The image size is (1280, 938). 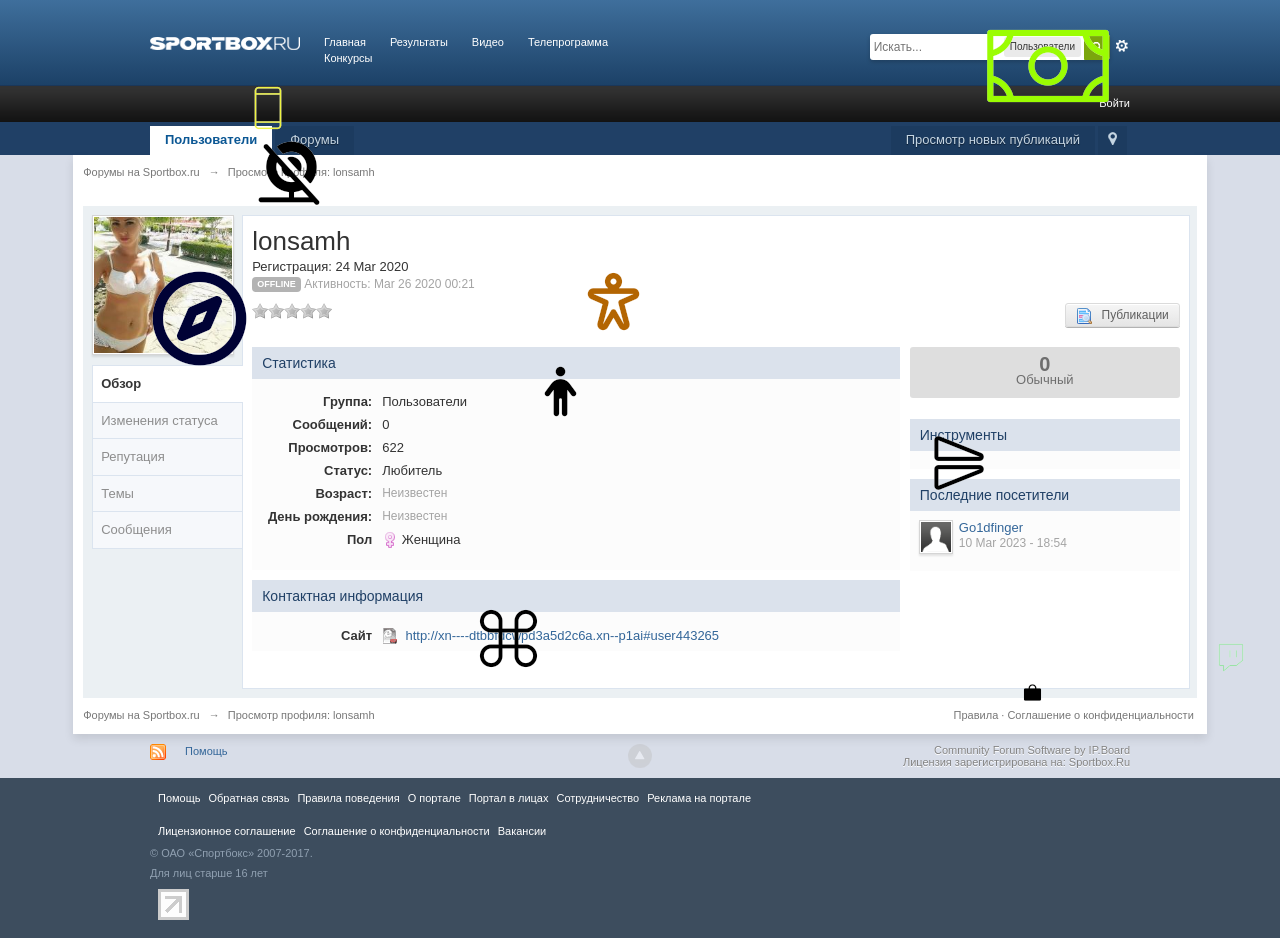 What do you see at coordinates (1048, 66) in the screenshot?
I see `view your account balance` at bounding box center [1048, 66].